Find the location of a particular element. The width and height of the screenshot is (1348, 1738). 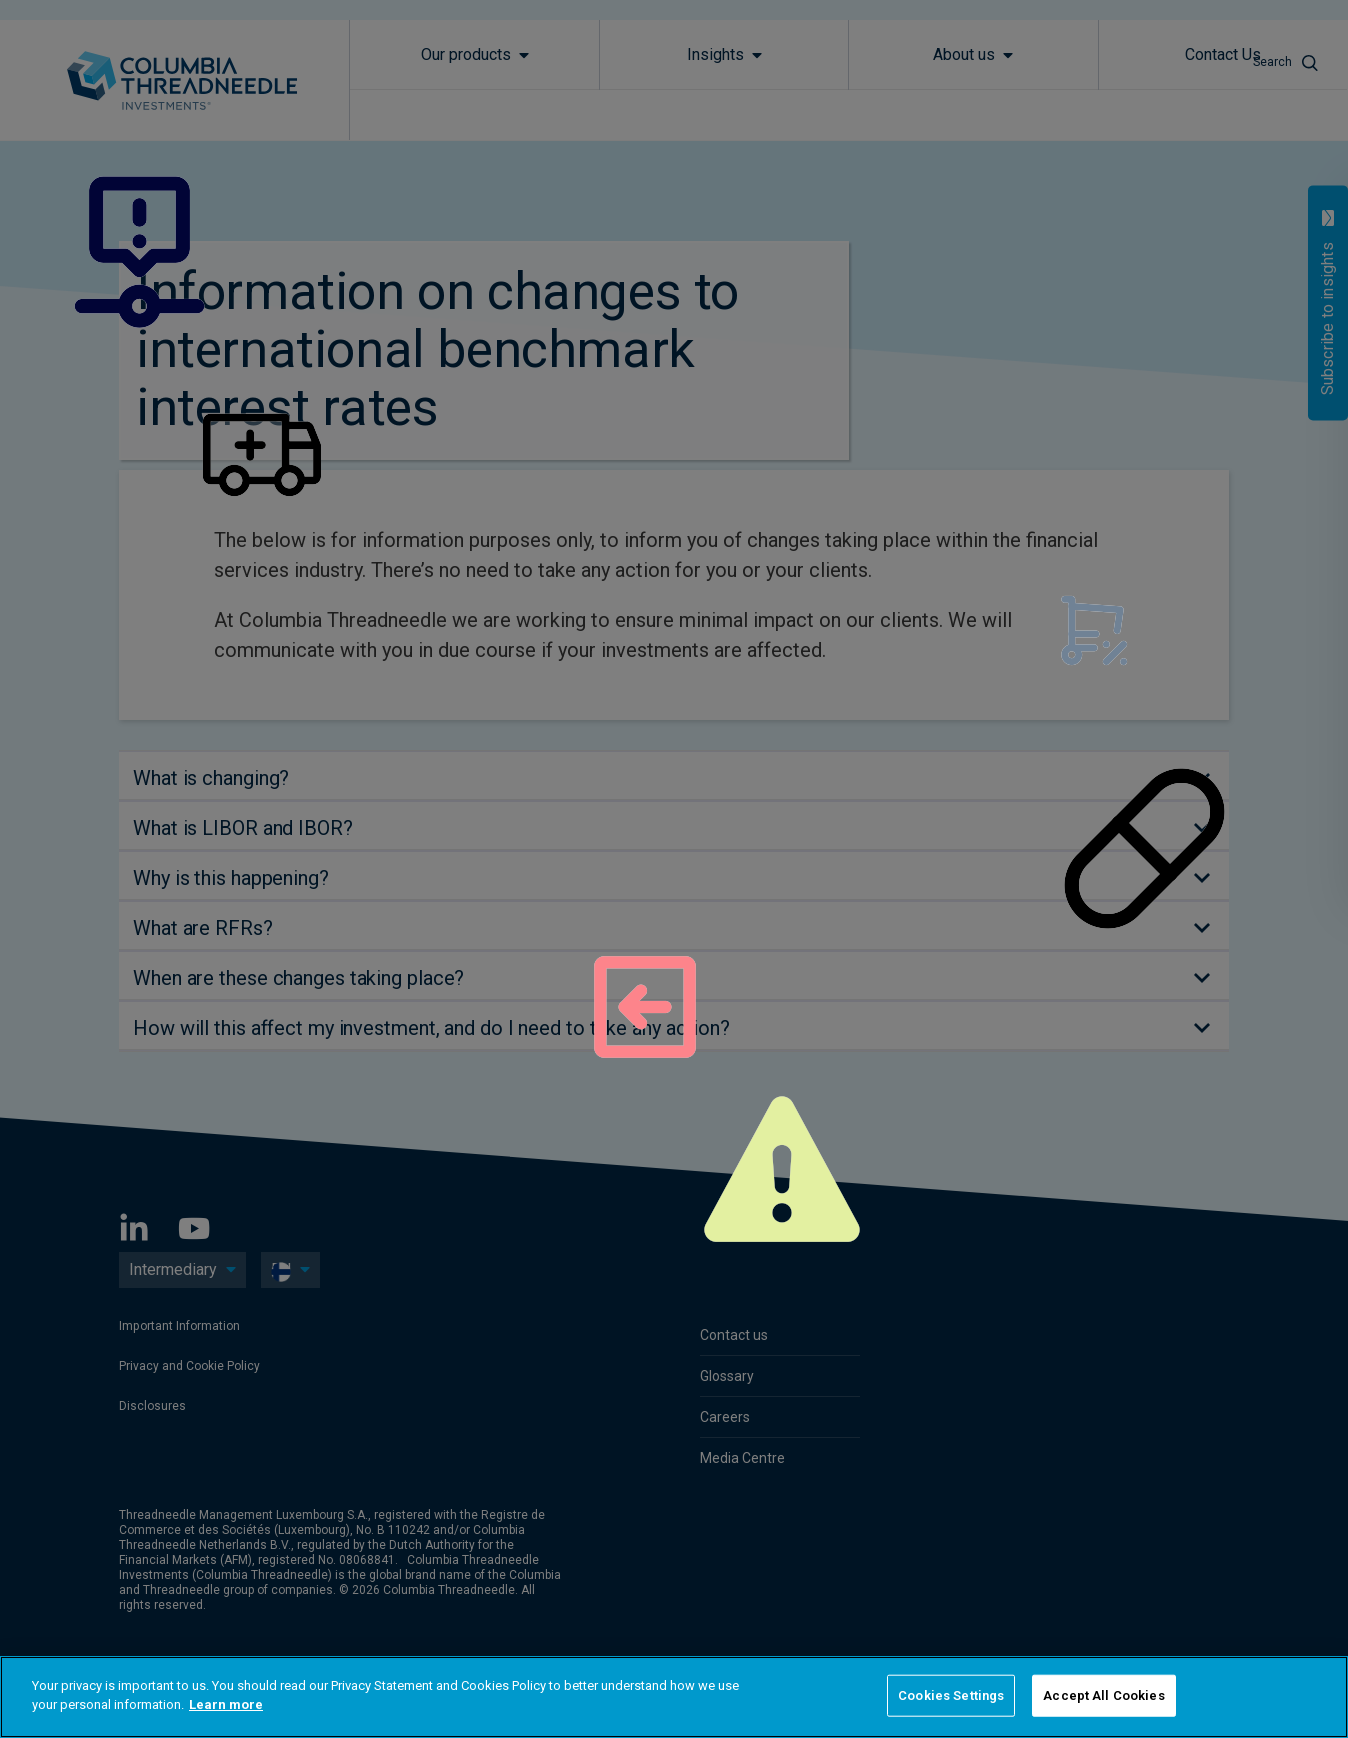

access medication reminders or prescriptions is located at coordinates (1144, 848).